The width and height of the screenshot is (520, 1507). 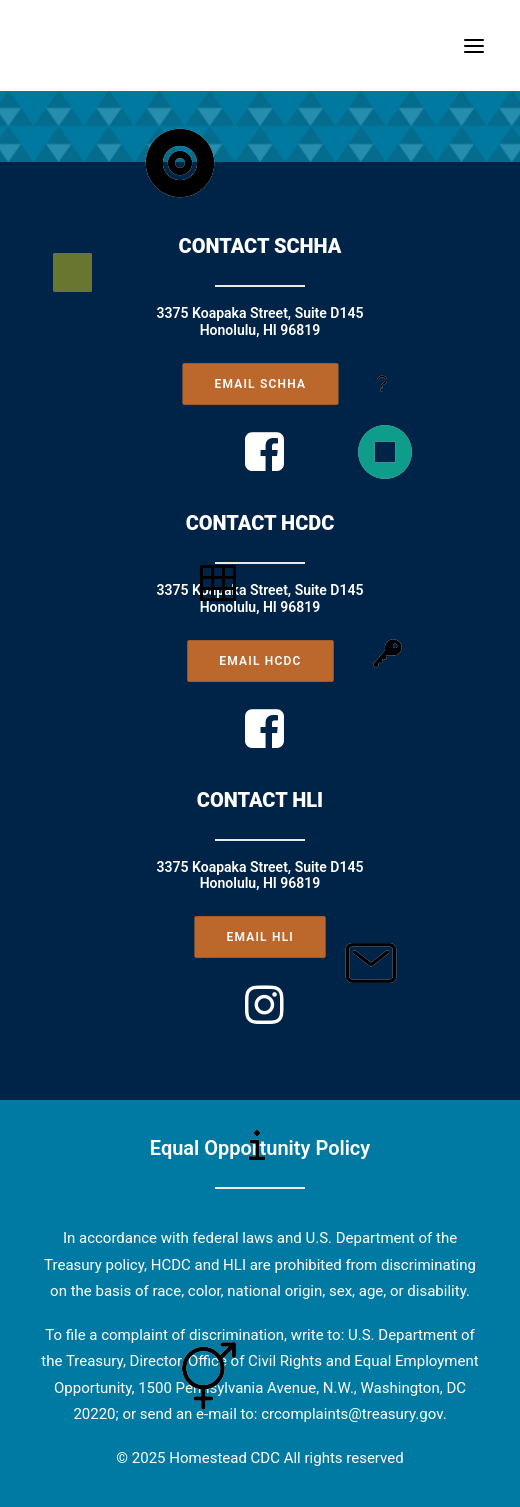 I want to click on access help or support resources, so click(x=382, y=384).